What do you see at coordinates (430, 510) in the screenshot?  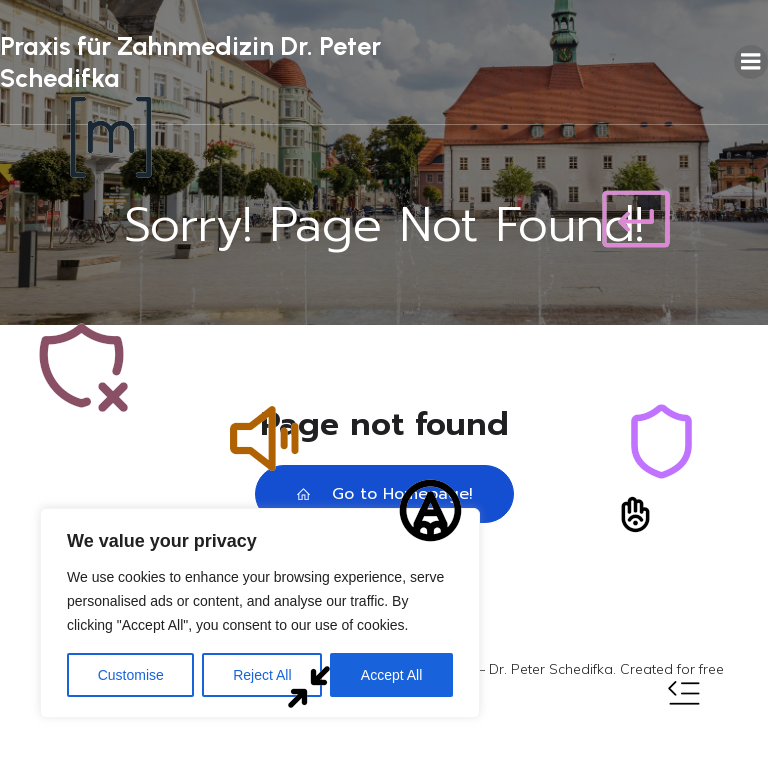 I see `edit or modify content` at bounding box center [430, 510].